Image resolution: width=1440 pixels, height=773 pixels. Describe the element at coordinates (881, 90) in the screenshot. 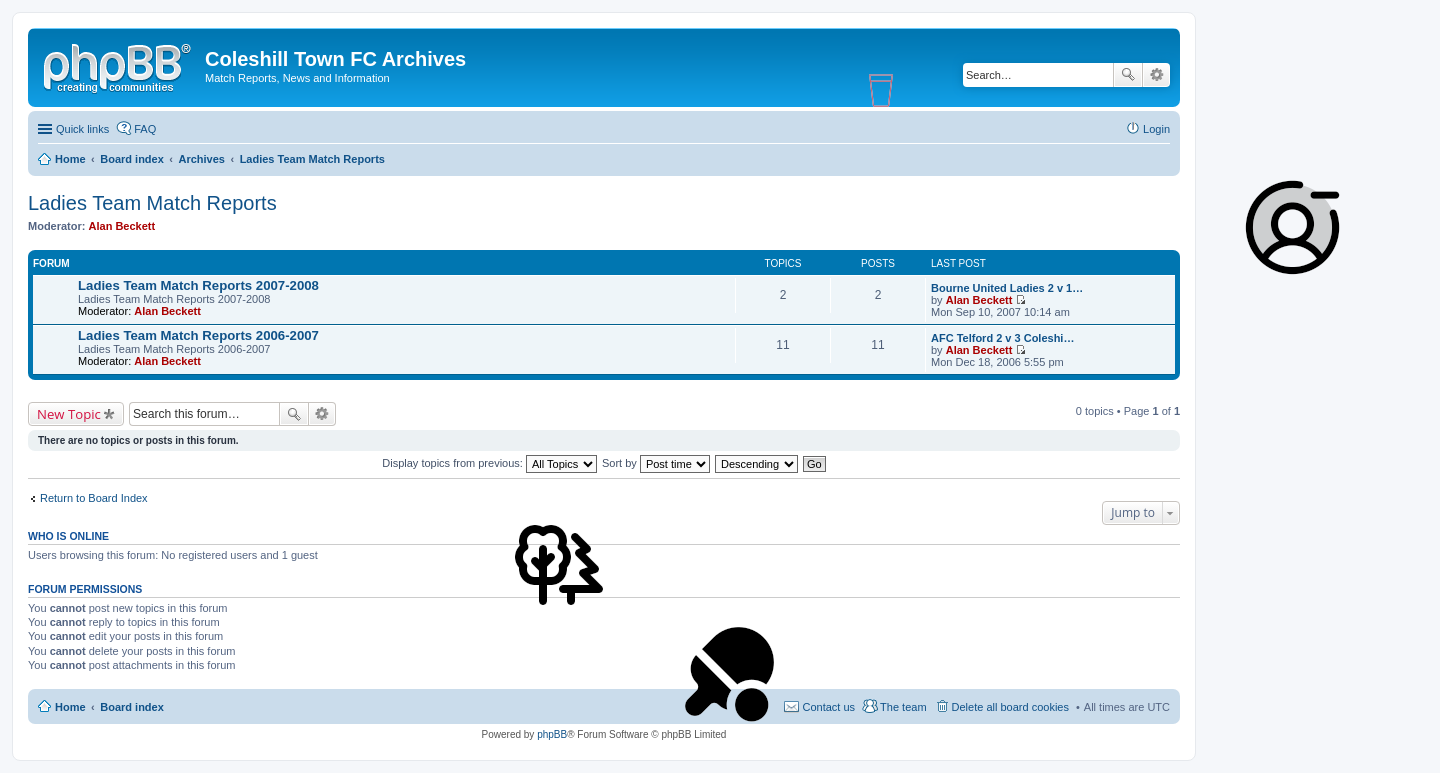

I see `view nearby bars or pubs` at that location.